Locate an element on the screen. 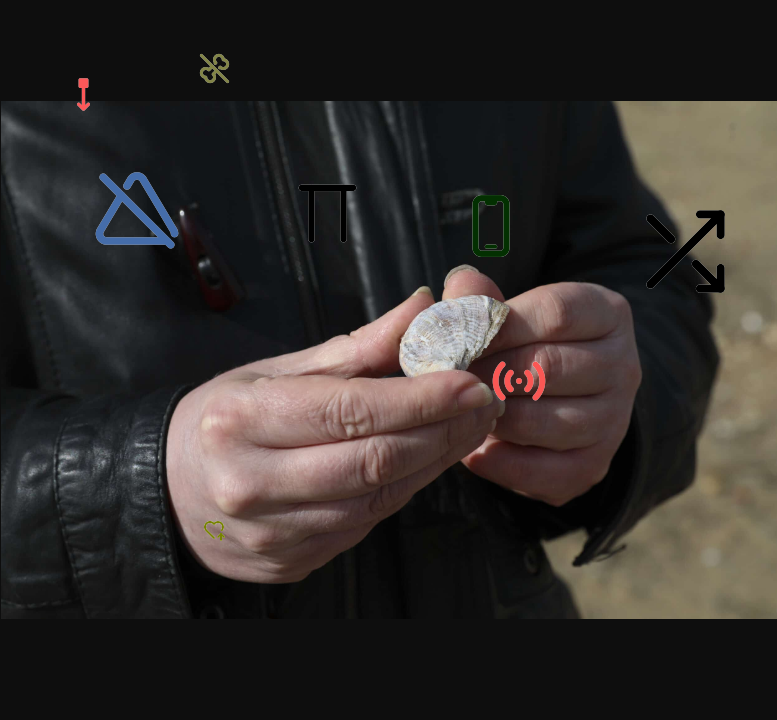 This screenshot has width=777, height=720. access mobile device settings is located at coordinates (491, 226).